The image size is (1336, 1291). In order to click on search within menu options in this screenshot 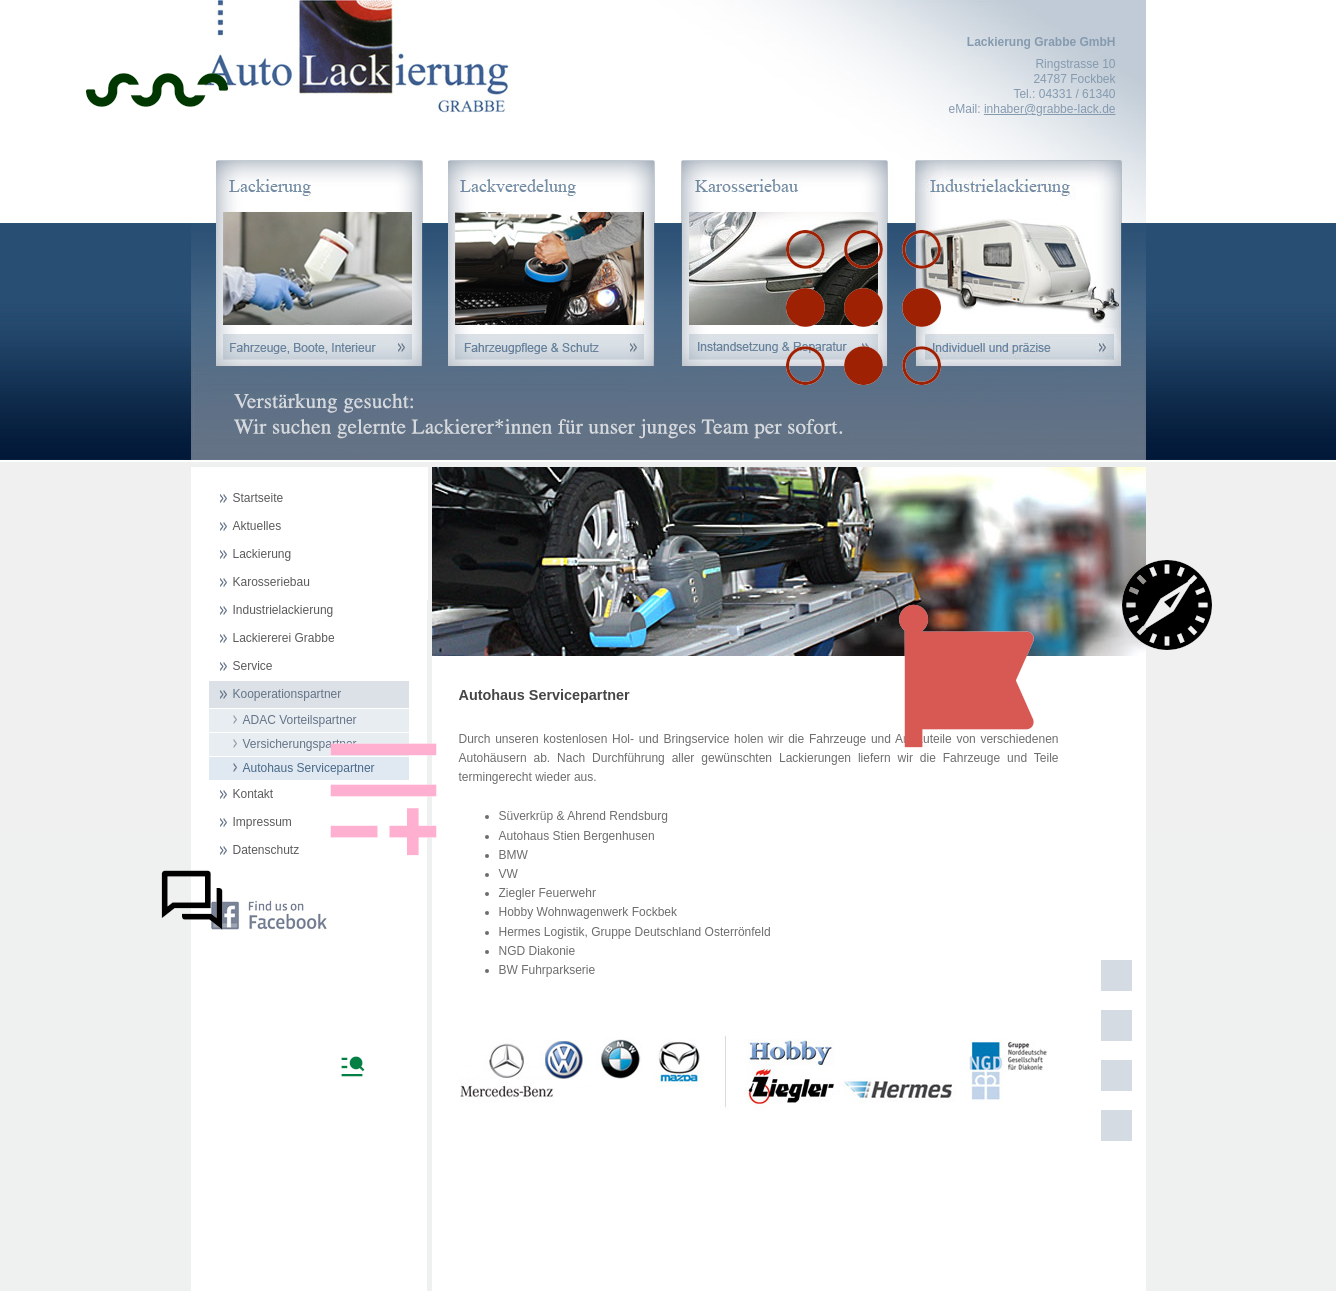, I will do `click(352, 1067)`.